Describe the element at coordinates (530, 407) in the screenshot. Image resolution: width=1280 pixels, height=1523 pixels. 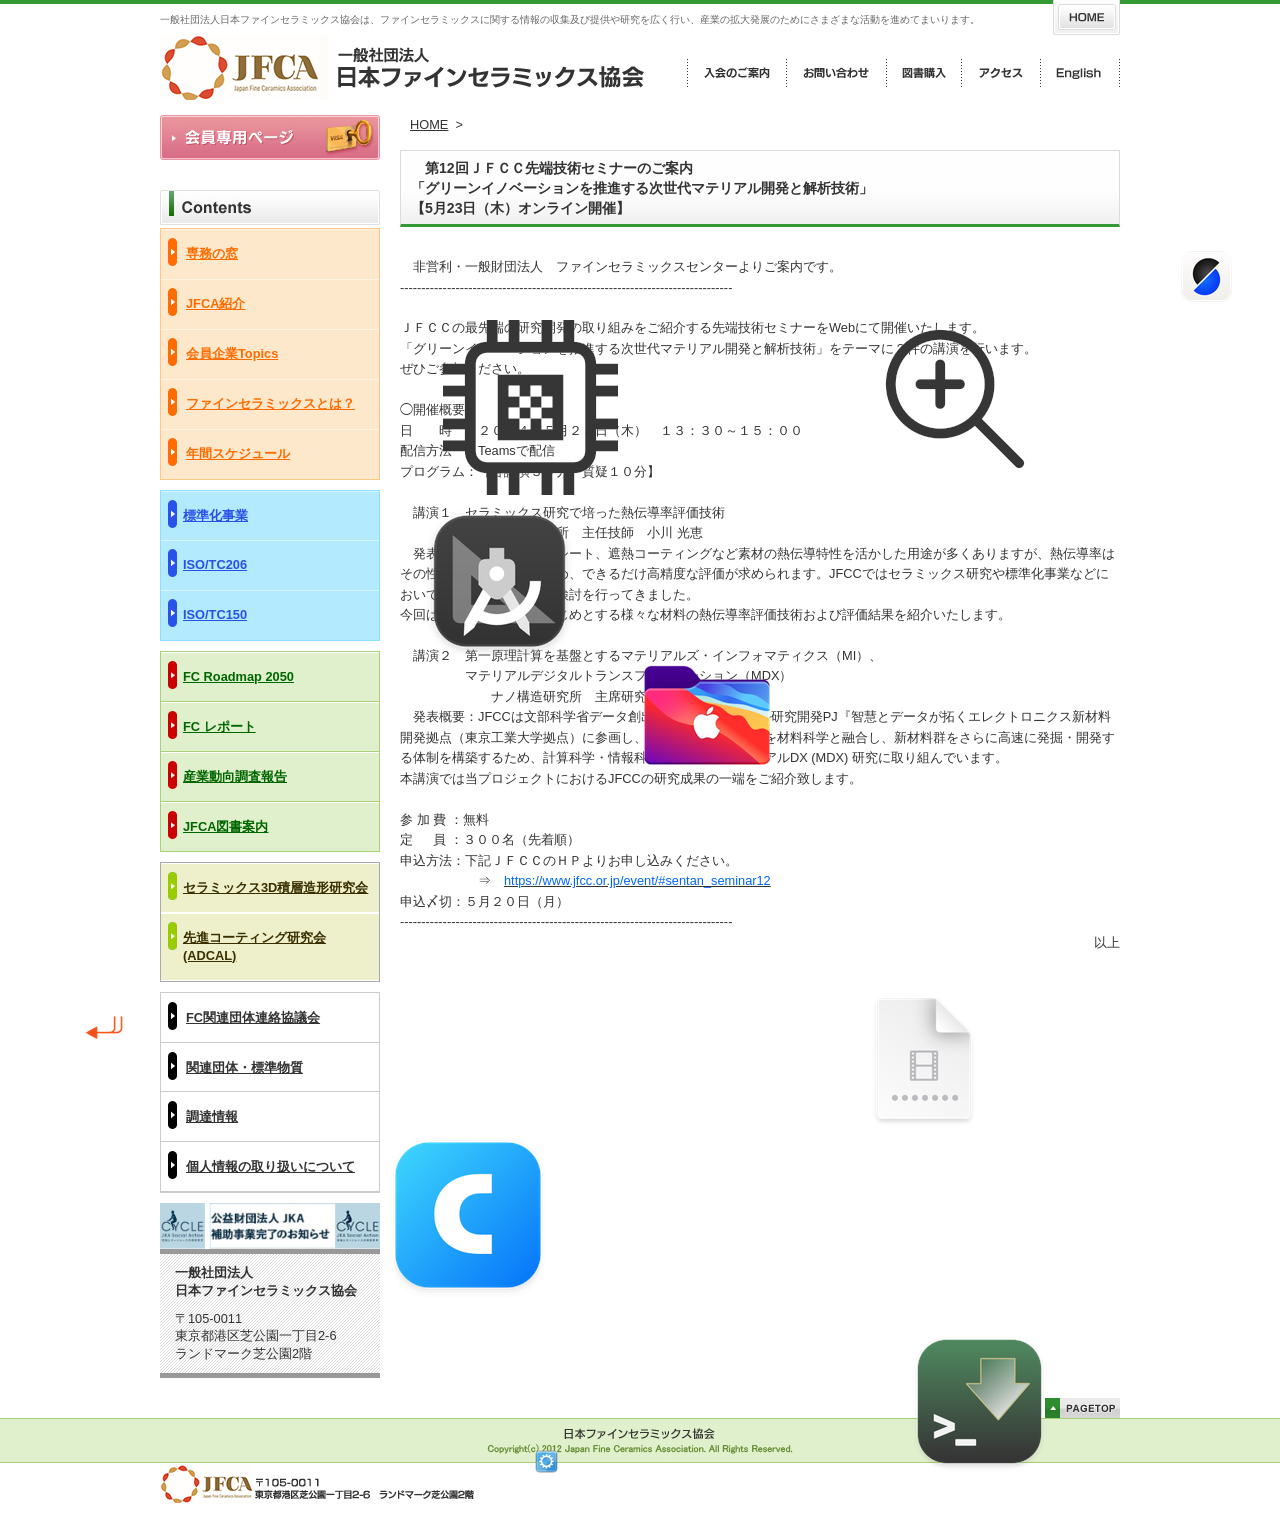
I see `access electronics or hardware settings` at that location.